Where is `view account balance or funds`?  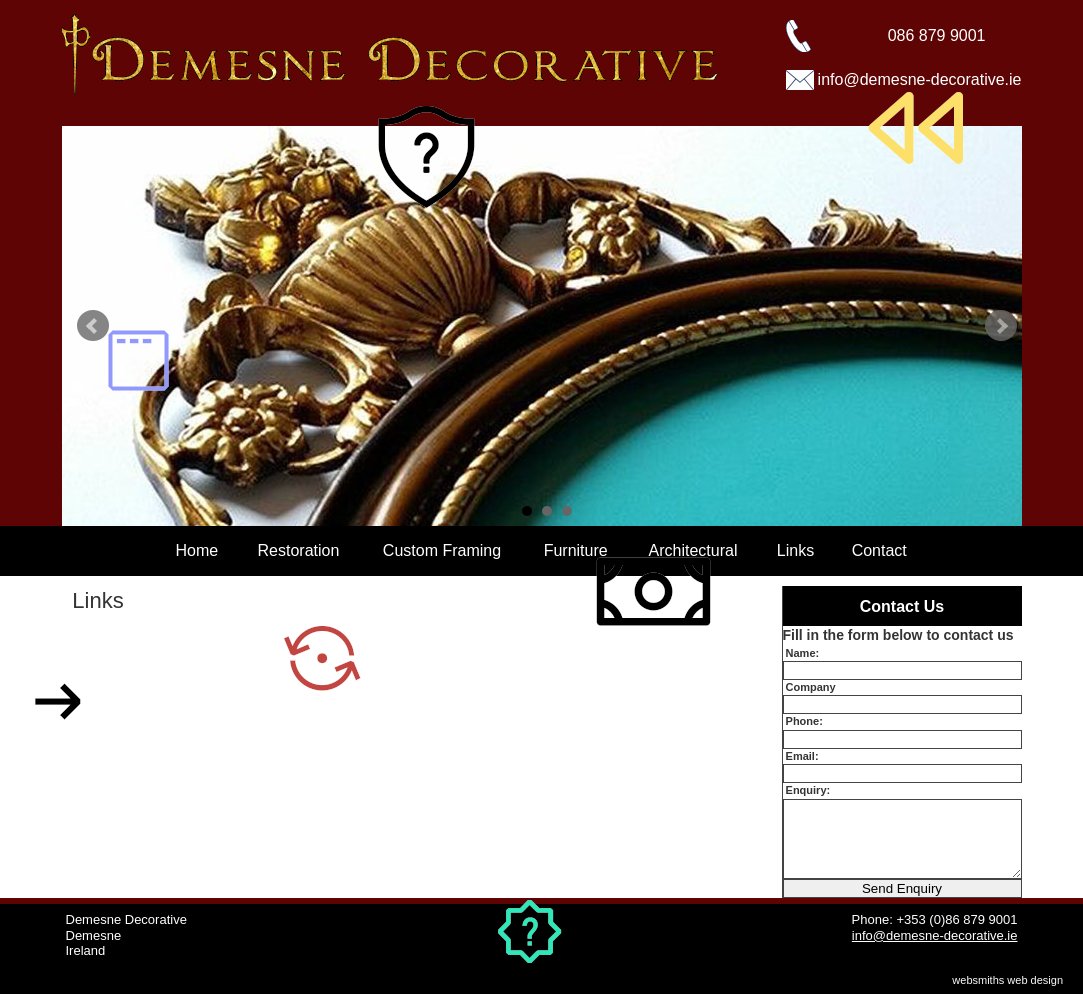
view account balance or funds is located at coordinates (653, 591).